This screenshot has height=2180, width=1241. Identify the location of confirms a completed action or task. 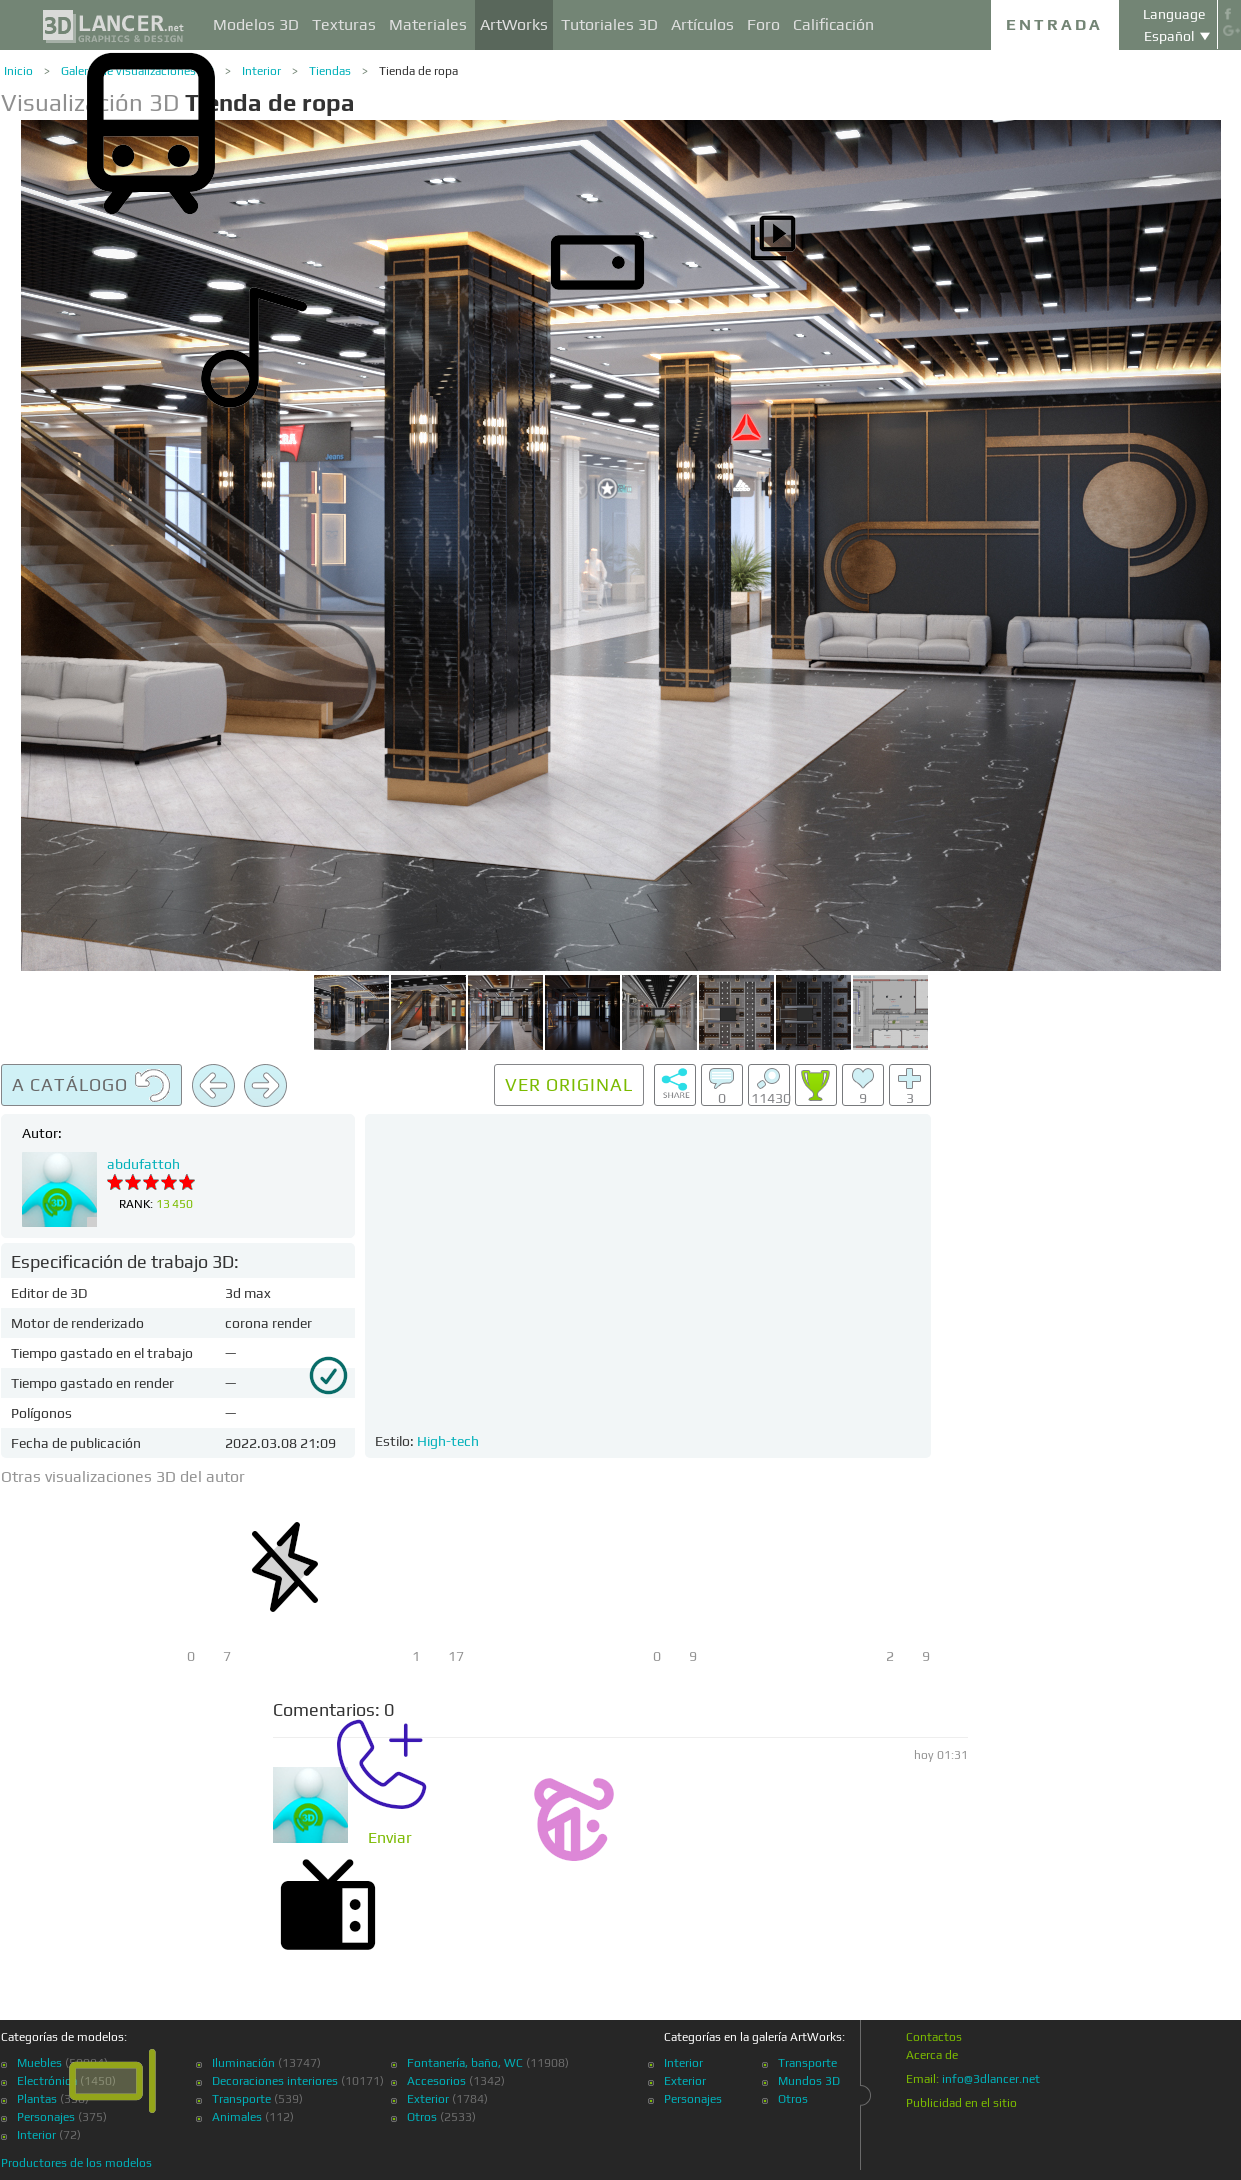
(328, 1375).